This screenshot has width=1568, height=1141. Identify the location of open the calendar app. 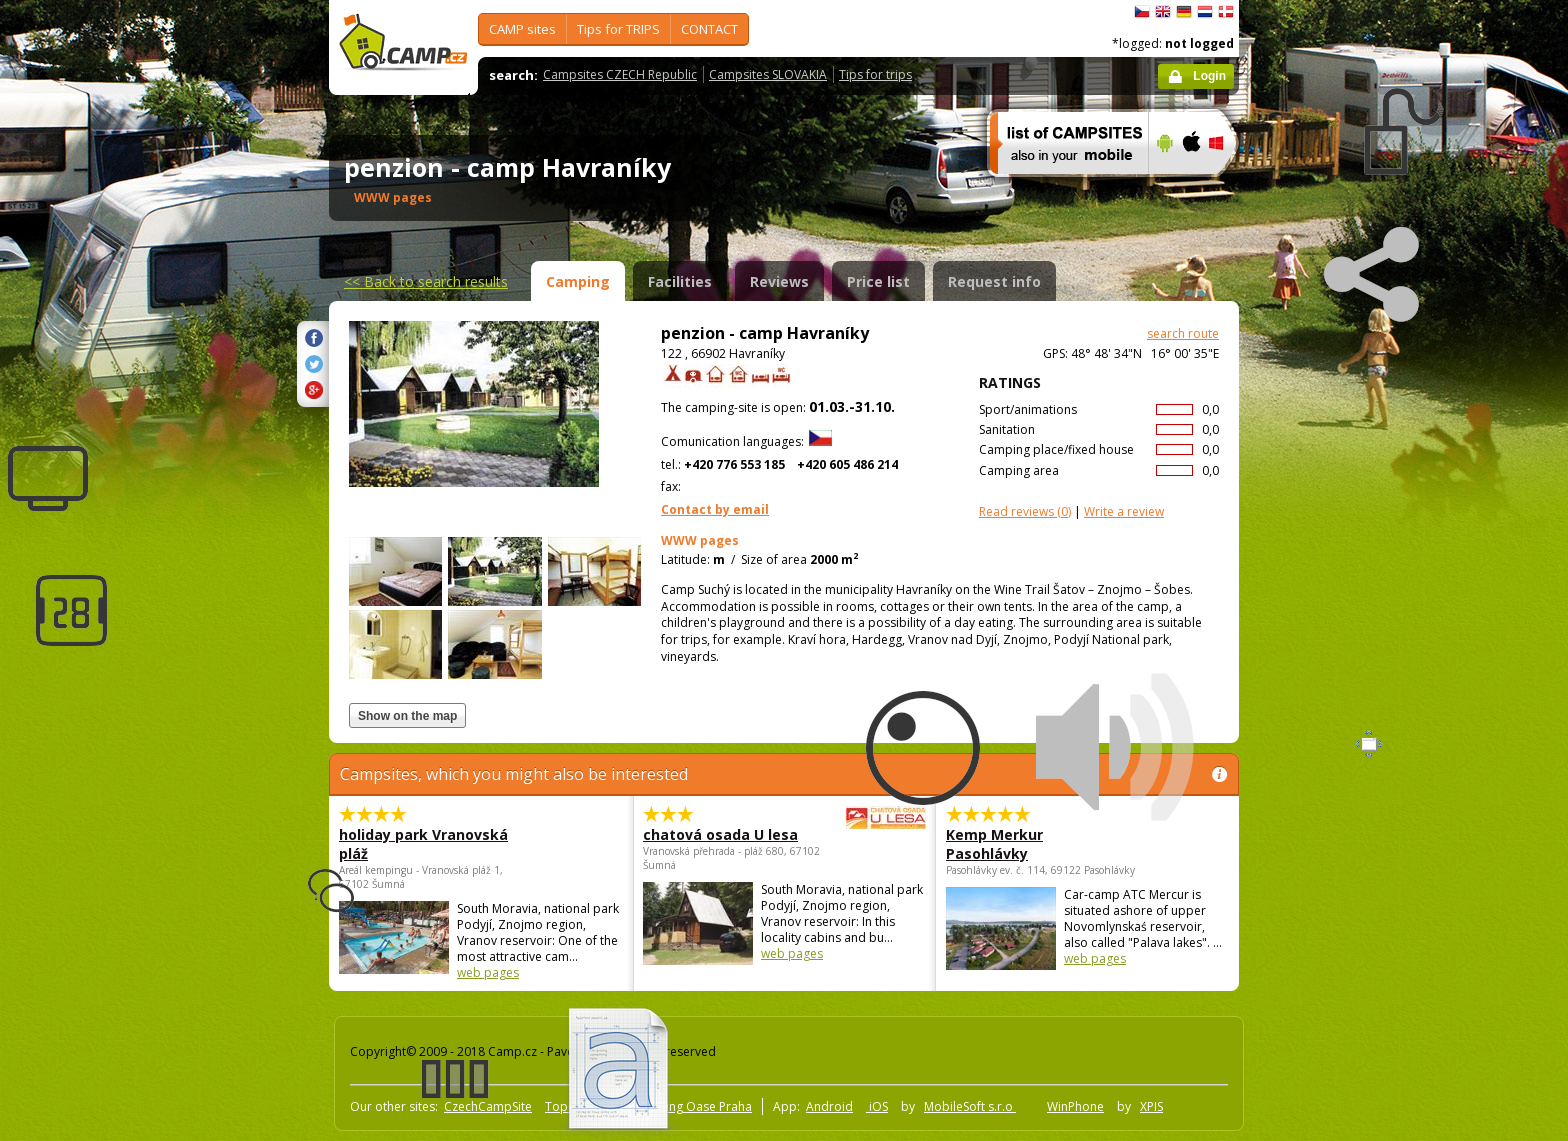
(71, 610).